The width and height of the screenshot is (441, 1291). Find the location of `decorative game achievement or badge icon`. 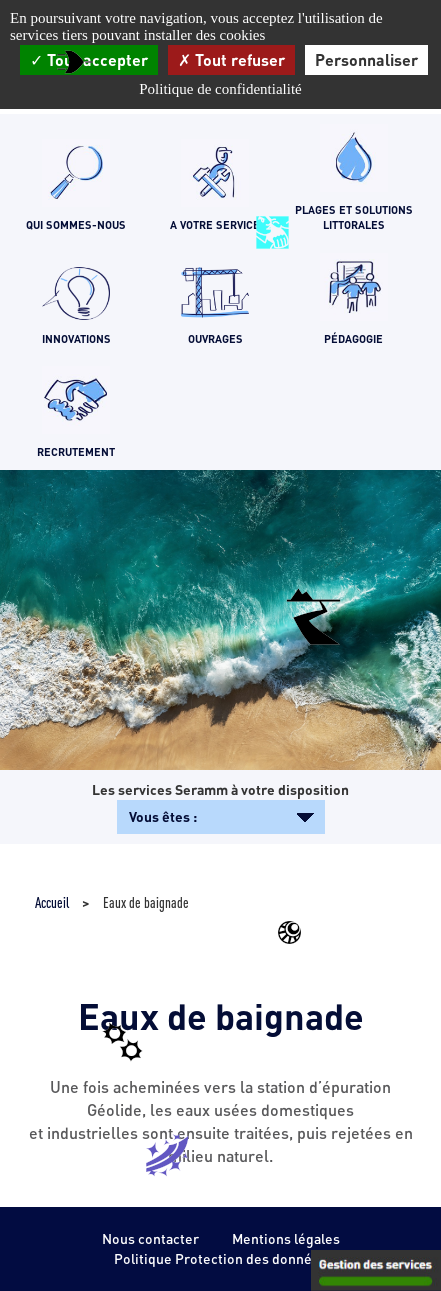

decorative game achievement or badge icon is located at coordinates (289, 932).